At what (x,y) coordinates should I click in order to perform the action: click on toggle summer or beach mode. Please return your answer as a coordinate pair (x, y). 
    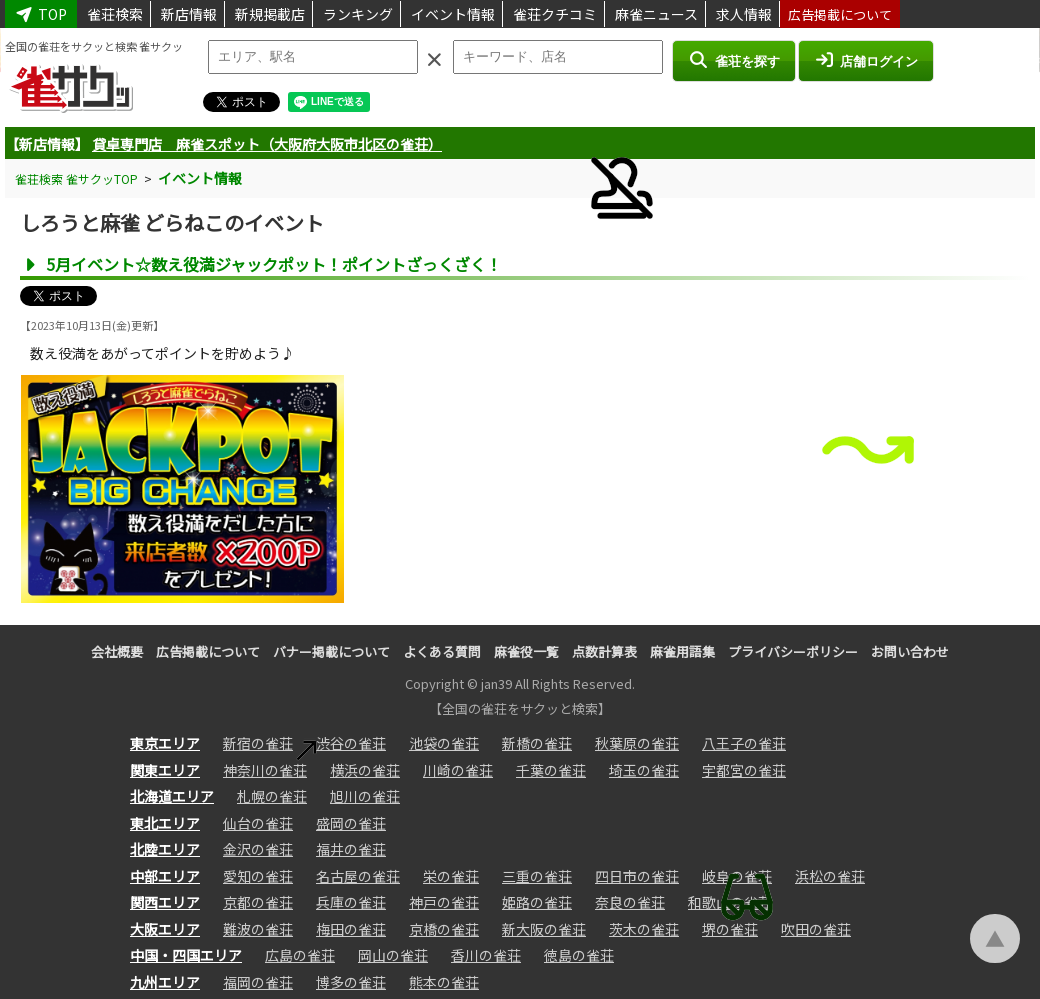
    Looking at the image, I should click on (747, 897).